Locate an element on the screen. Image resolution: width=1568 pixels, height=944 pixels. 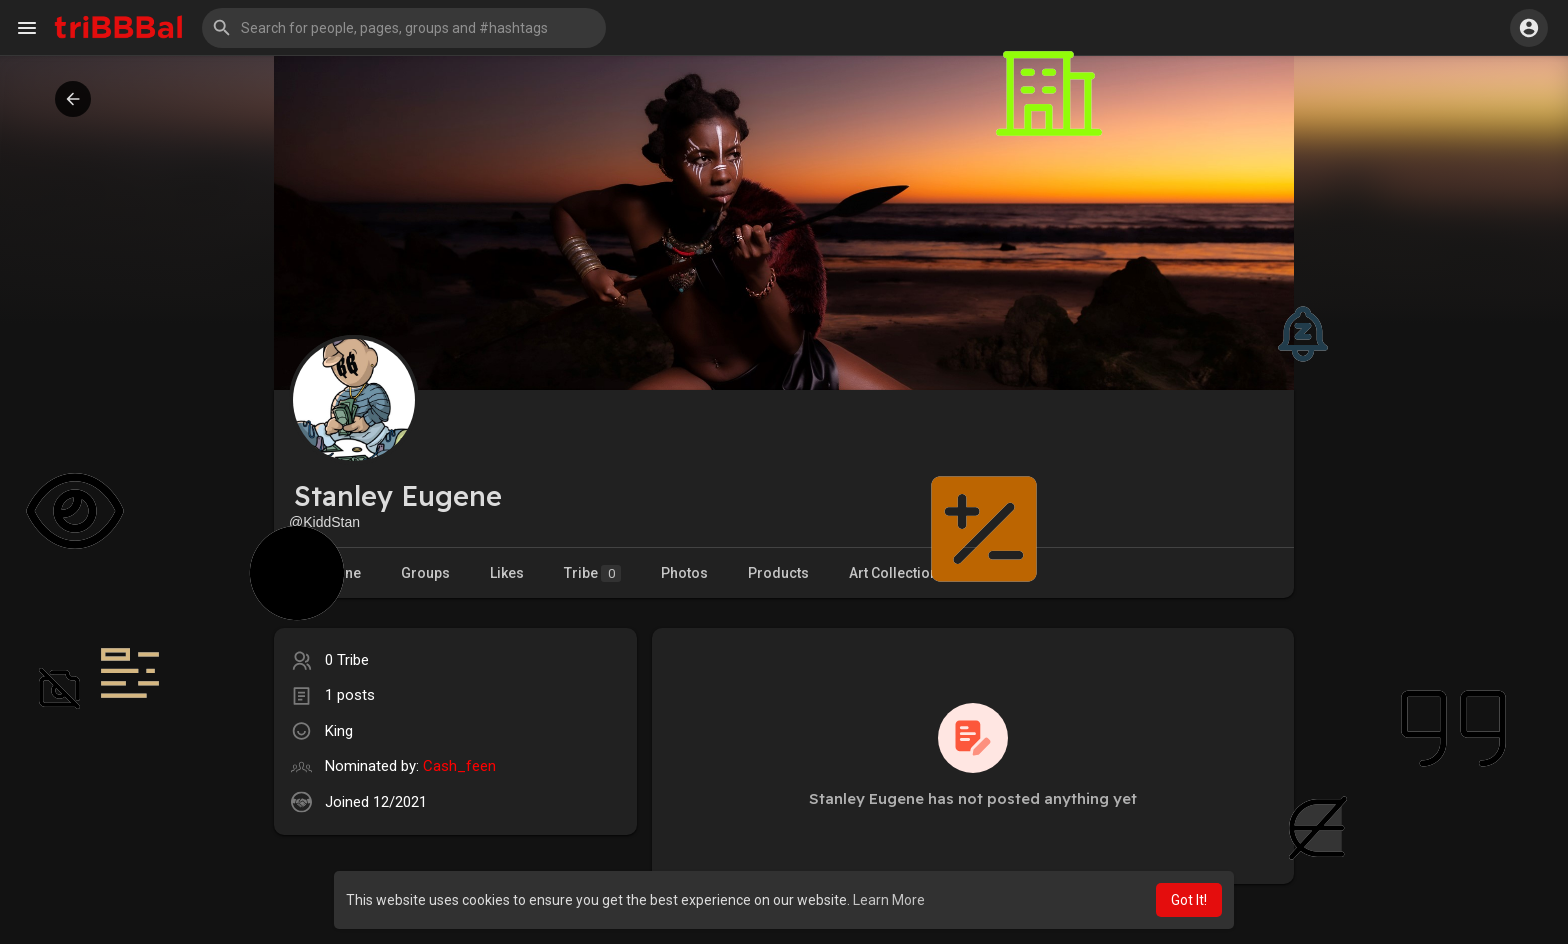
camera is disabled or turned off is located at coordinates (59, 688).